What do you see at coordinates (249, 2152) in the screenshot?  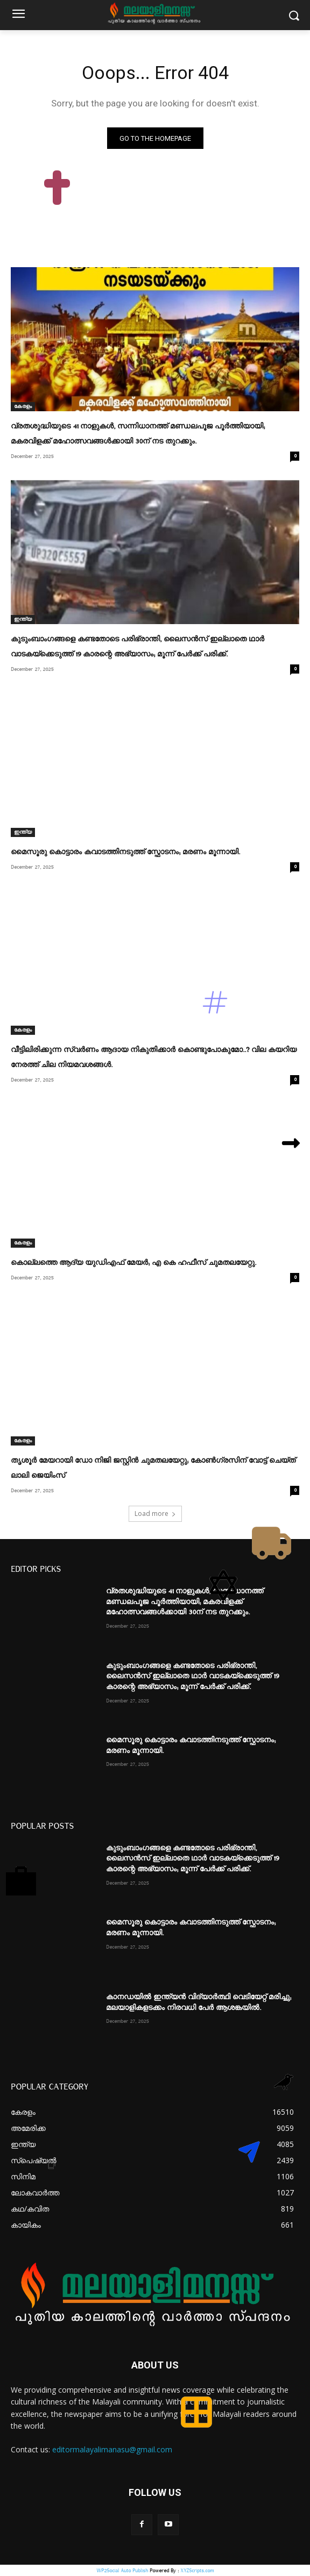 I see `send a message` at bounding box center [249, 2152].